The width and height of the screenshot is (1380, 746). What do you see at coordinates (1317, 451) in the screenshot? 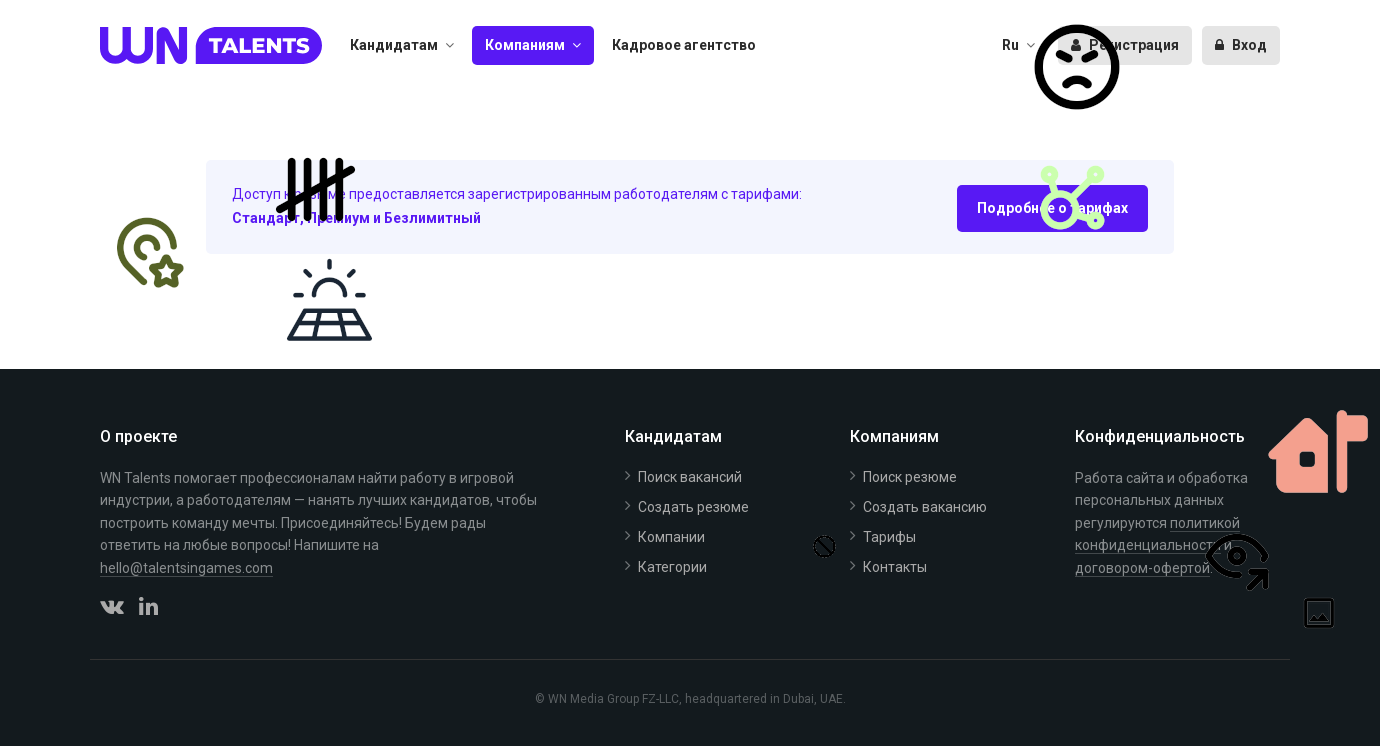
I see `view your home address or primary location` at bounding box center [1317, 451].